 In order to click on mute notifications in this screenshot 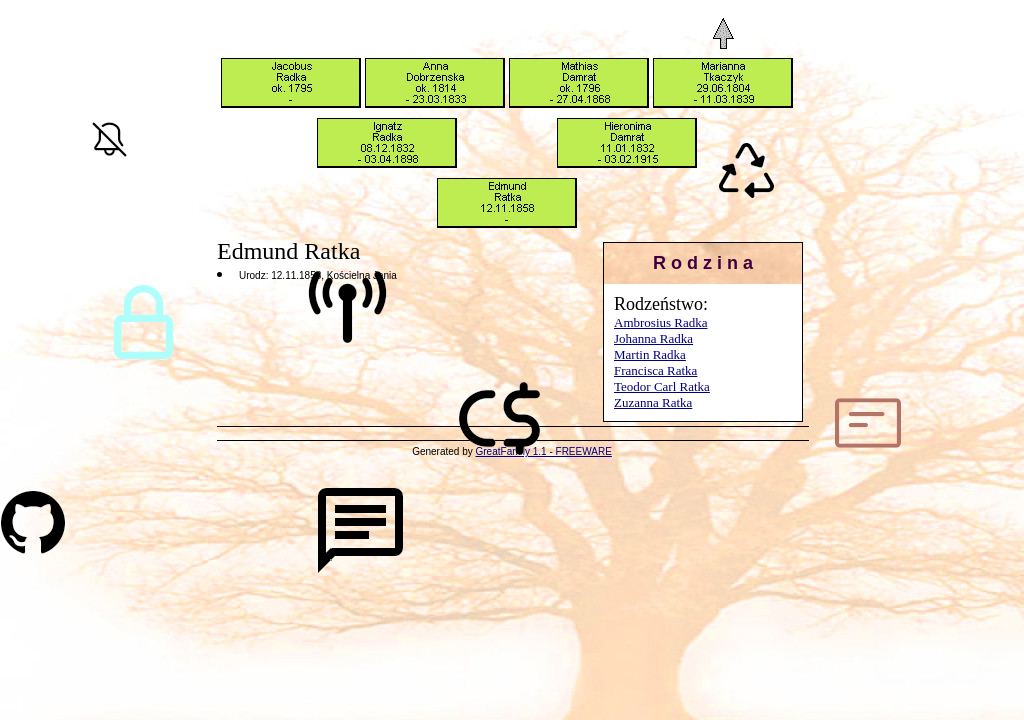, I will do `click(109, 139)`.